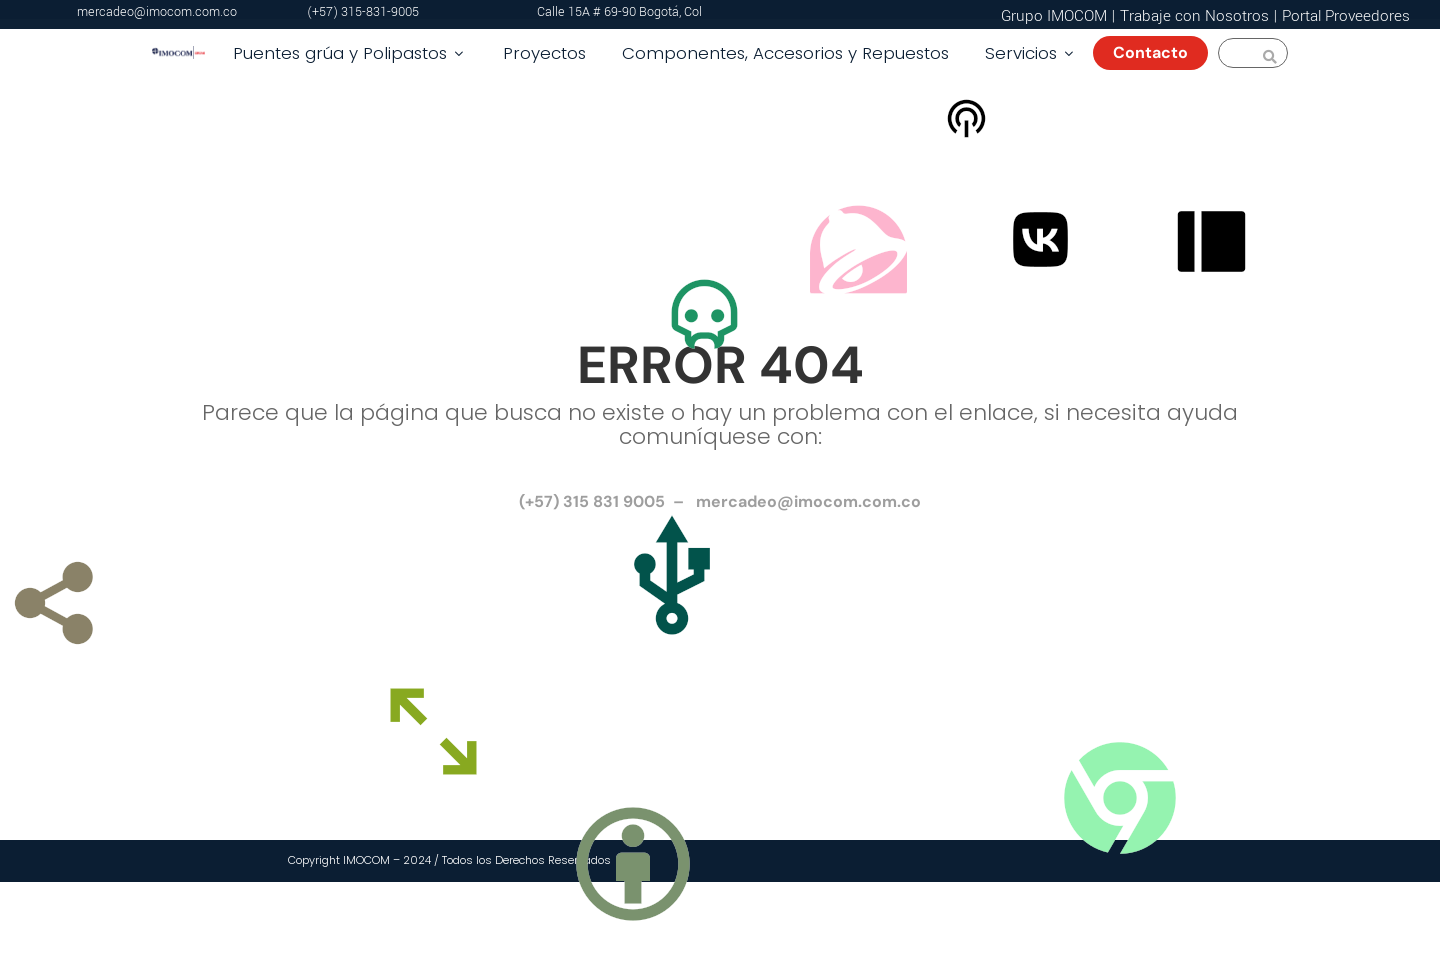 The width and height of the screenshot is (1440, 971). Describe the element at coordinates (672, 575) in the screenshot. I see `connect a USB device` at that location.